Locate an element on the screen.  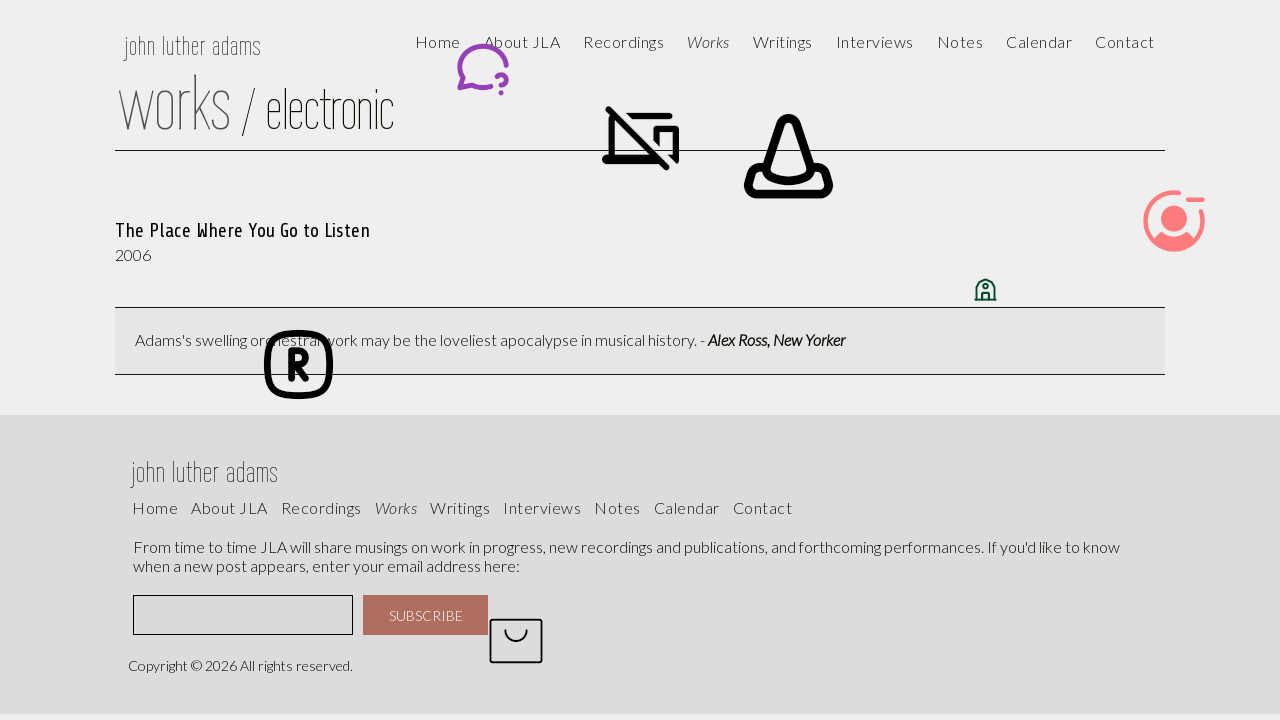
view your shopping bag is located at coordinates (516, 641).